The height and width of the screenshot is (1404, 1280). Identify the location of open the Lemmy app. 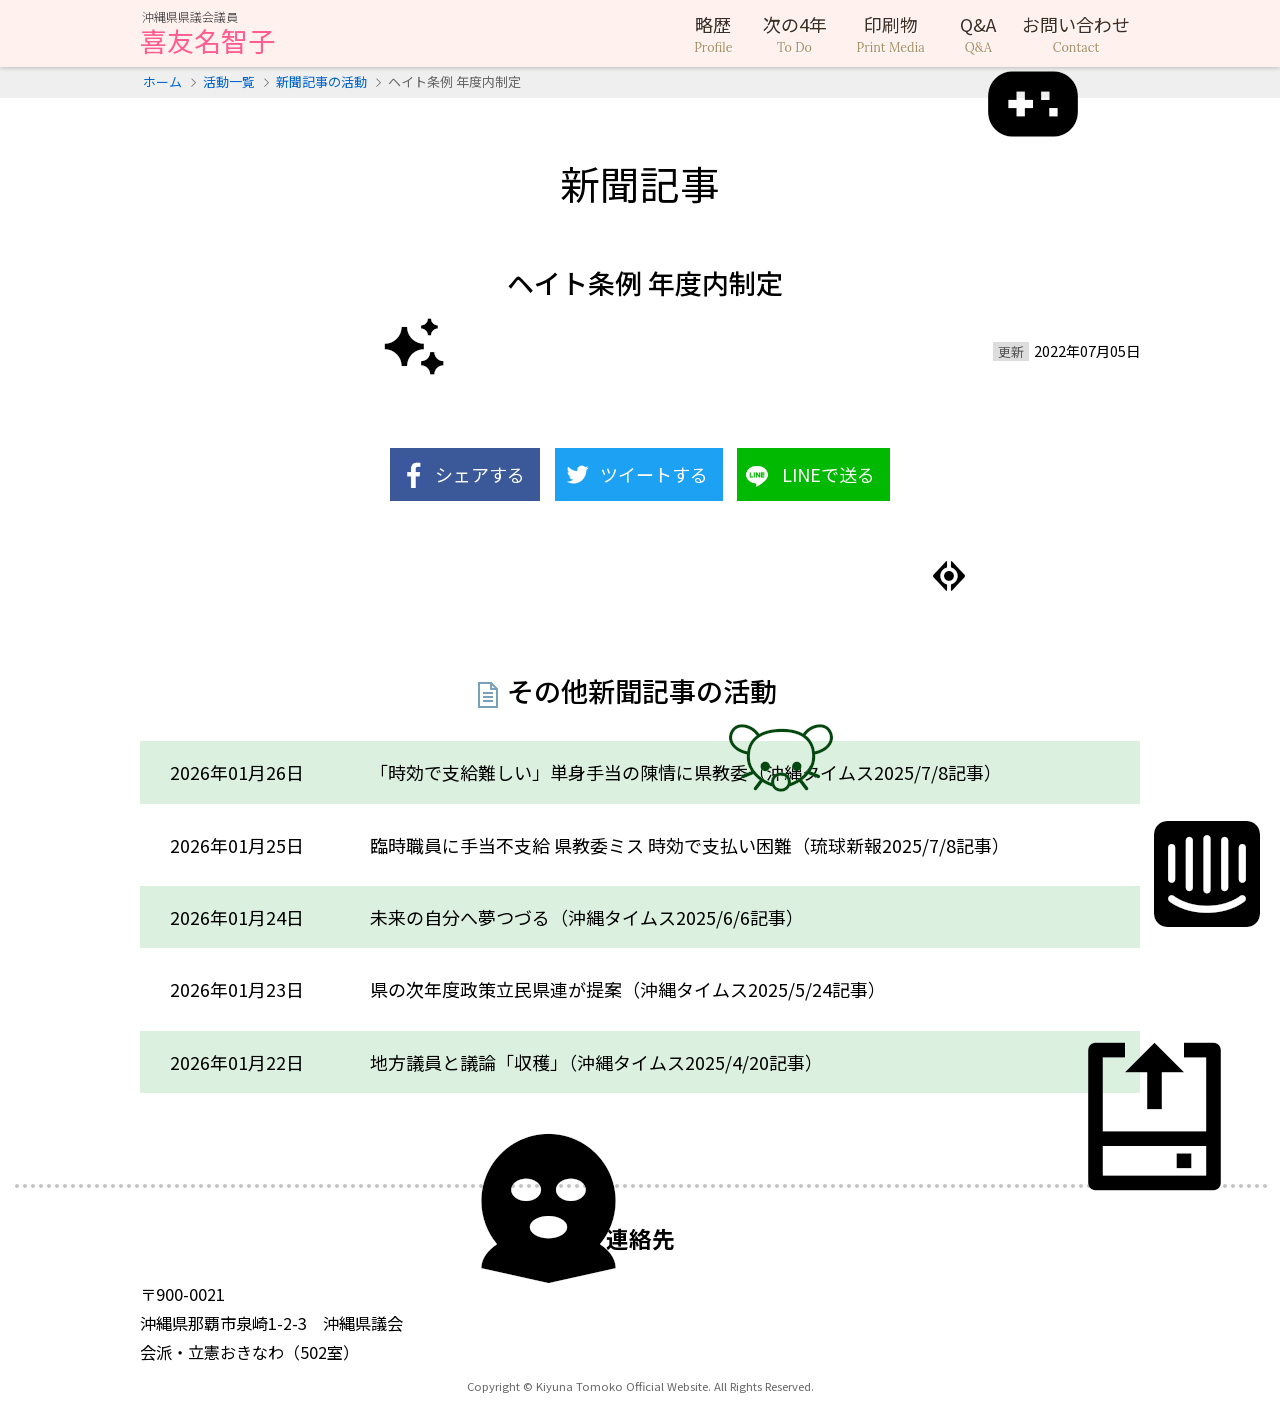
(781, 758).